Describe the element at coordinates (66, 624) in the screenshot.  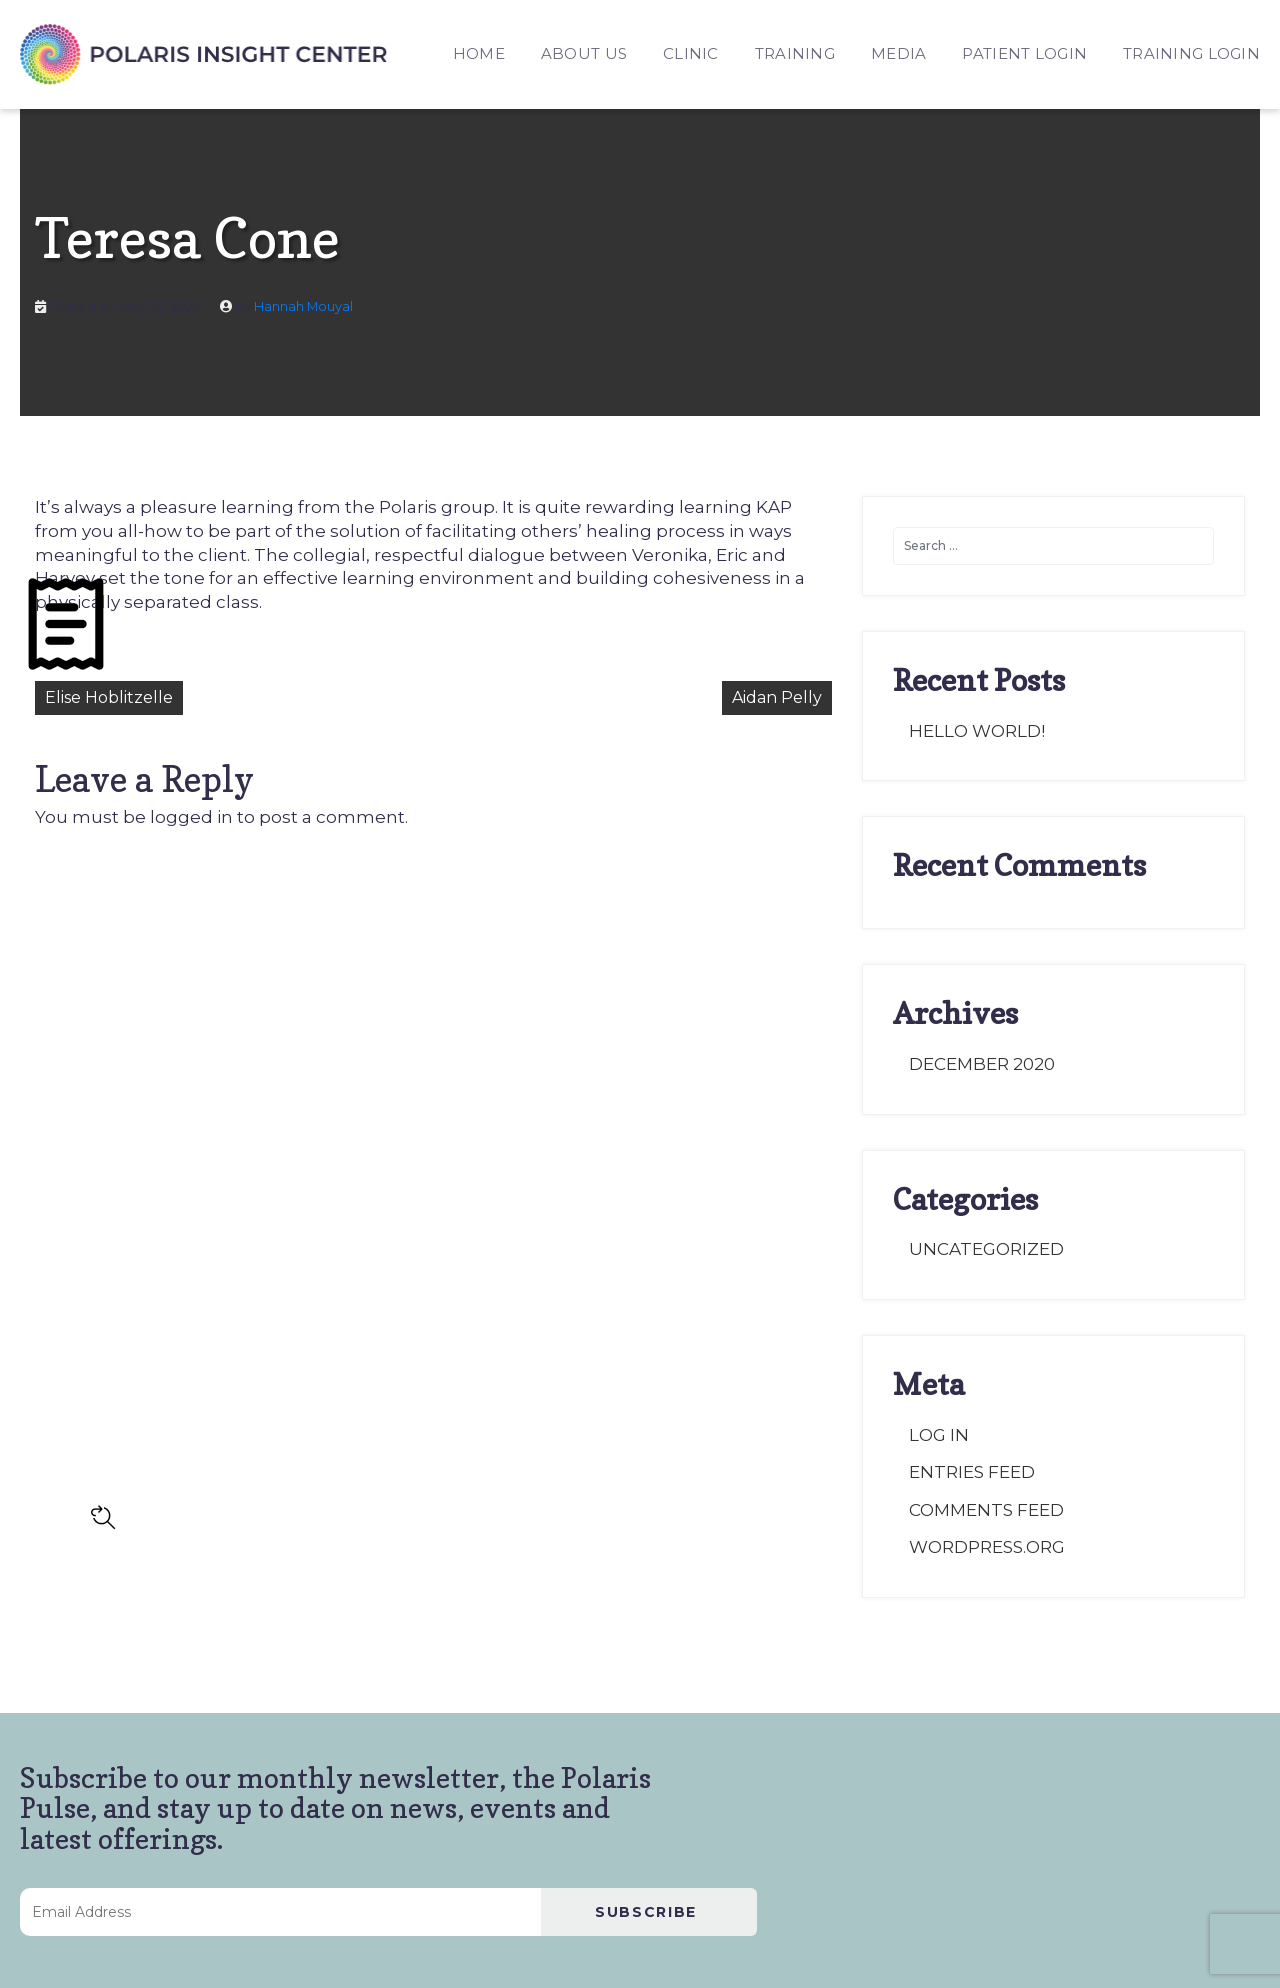
I see `view receipt or transaction details` at that location.